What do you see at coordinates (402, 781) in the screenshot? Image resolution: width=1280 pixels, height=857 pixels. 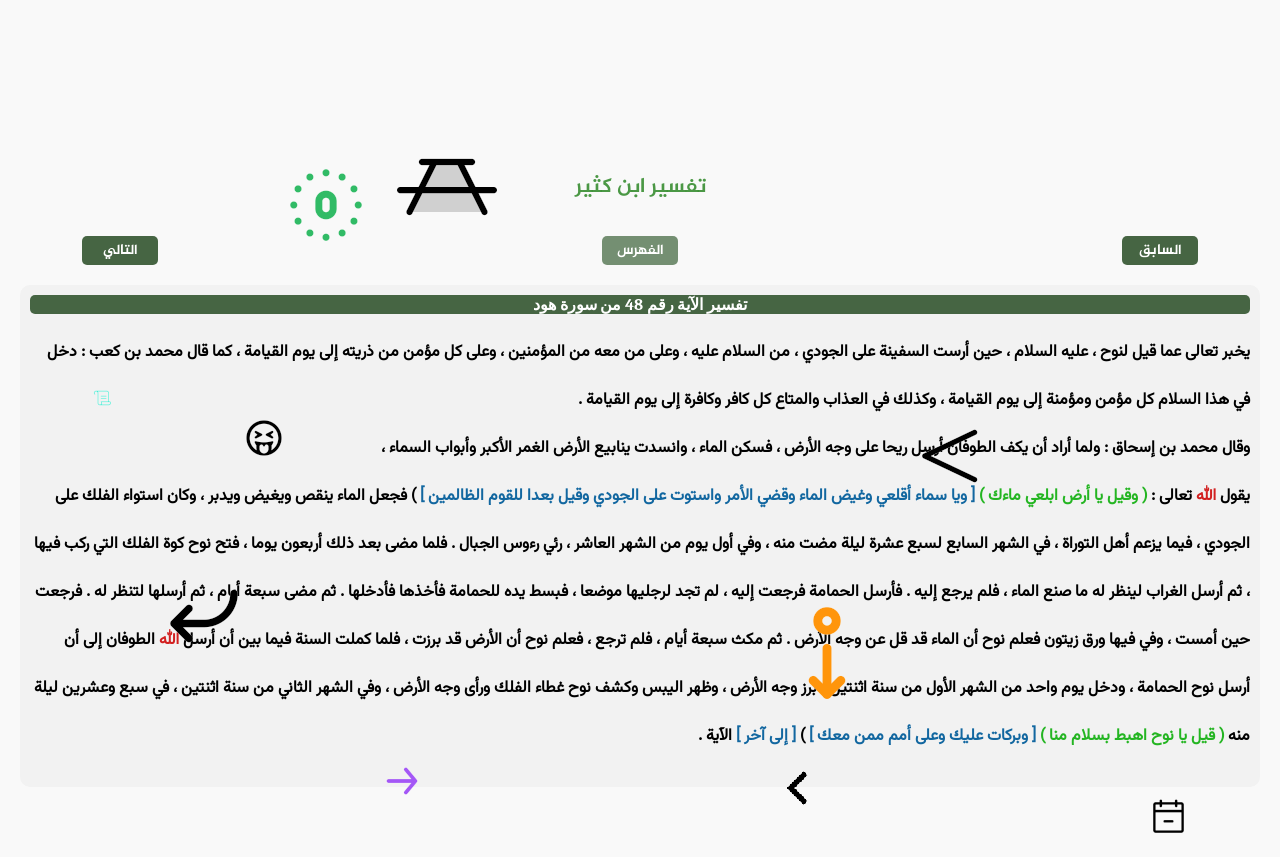 I see `go to next item or page` at bounding box center [402, 781].